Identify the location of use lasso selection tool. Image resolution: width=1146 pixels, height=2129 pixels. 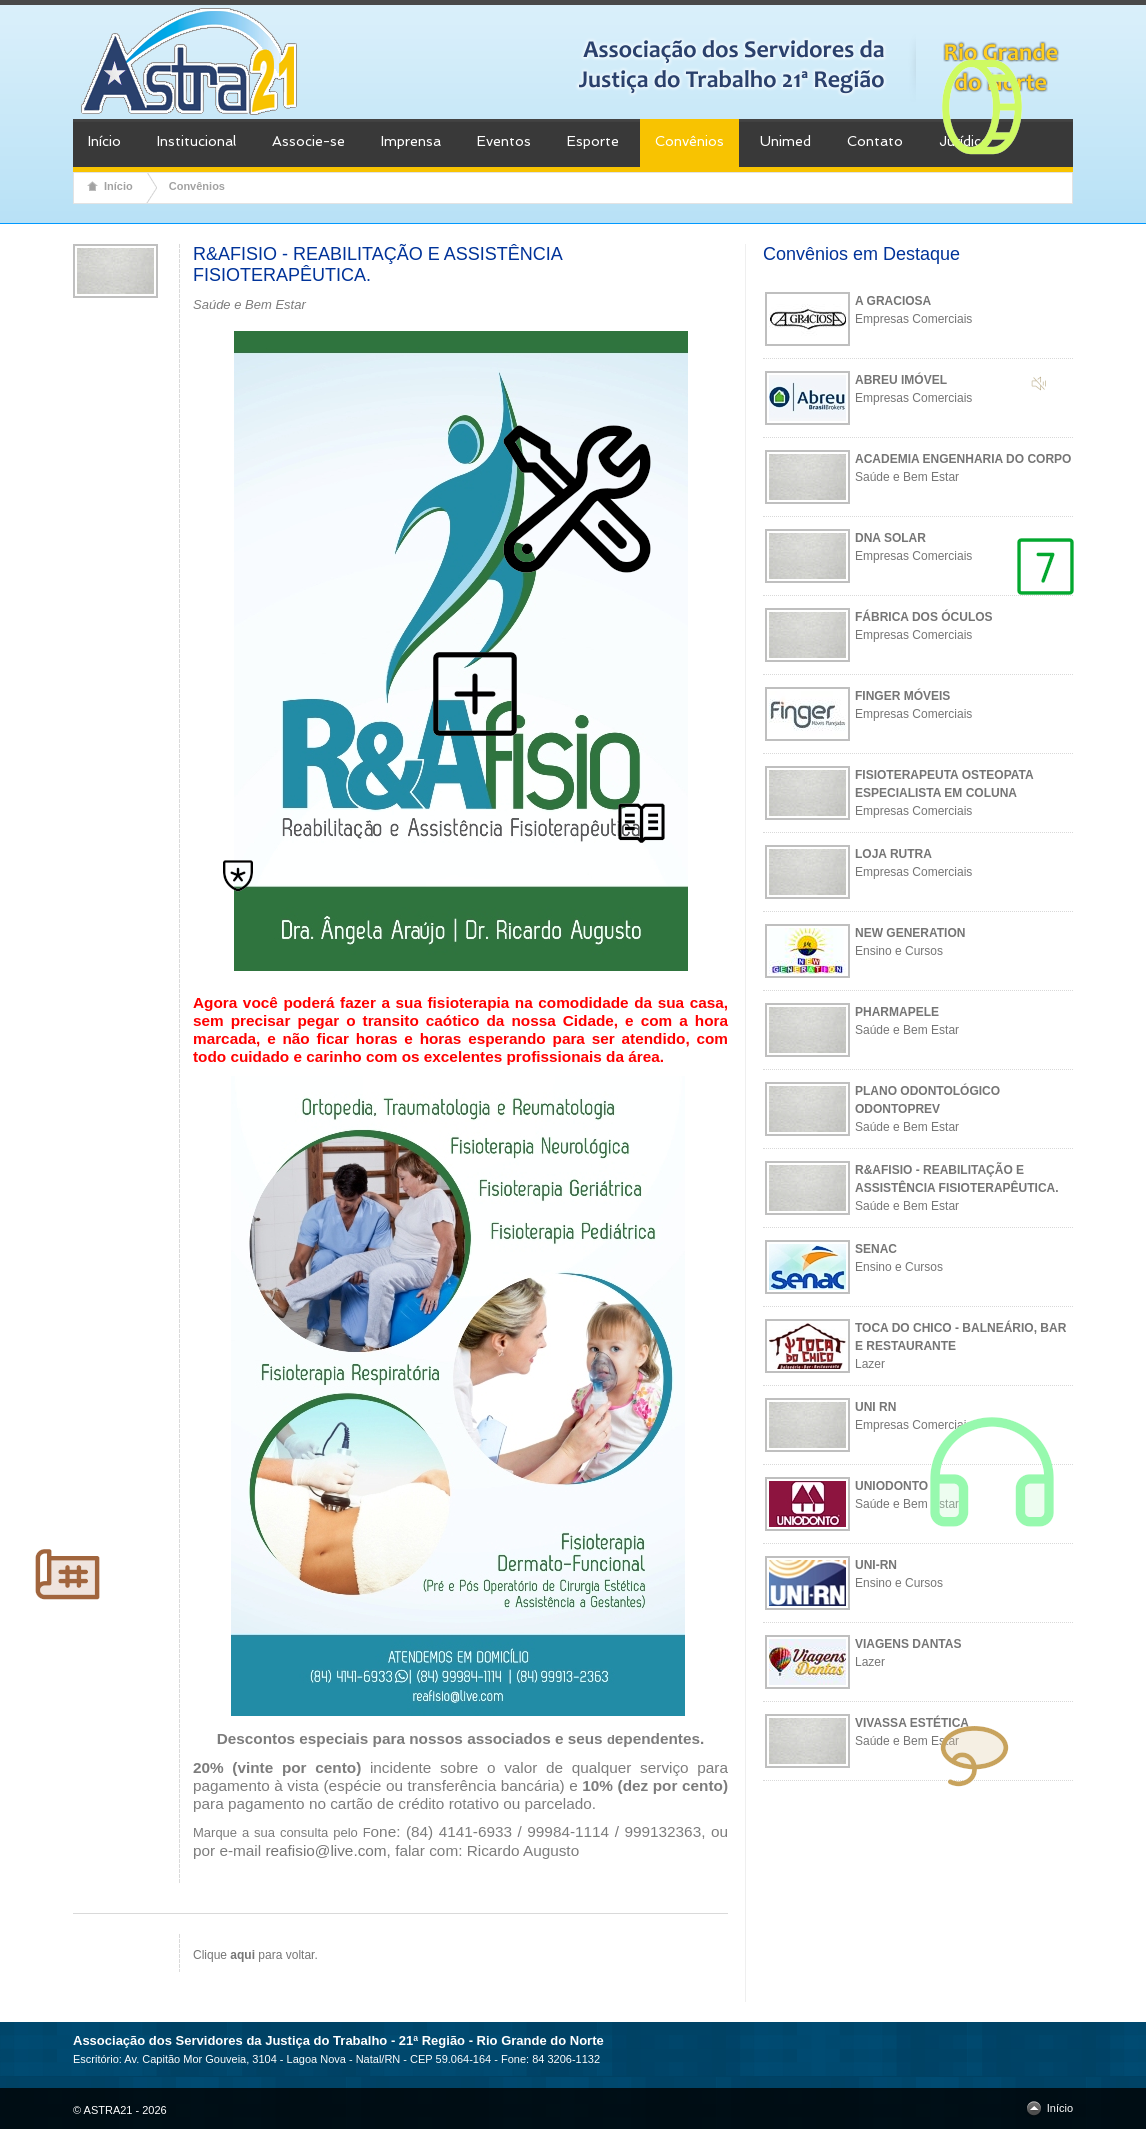
(974, 1752).